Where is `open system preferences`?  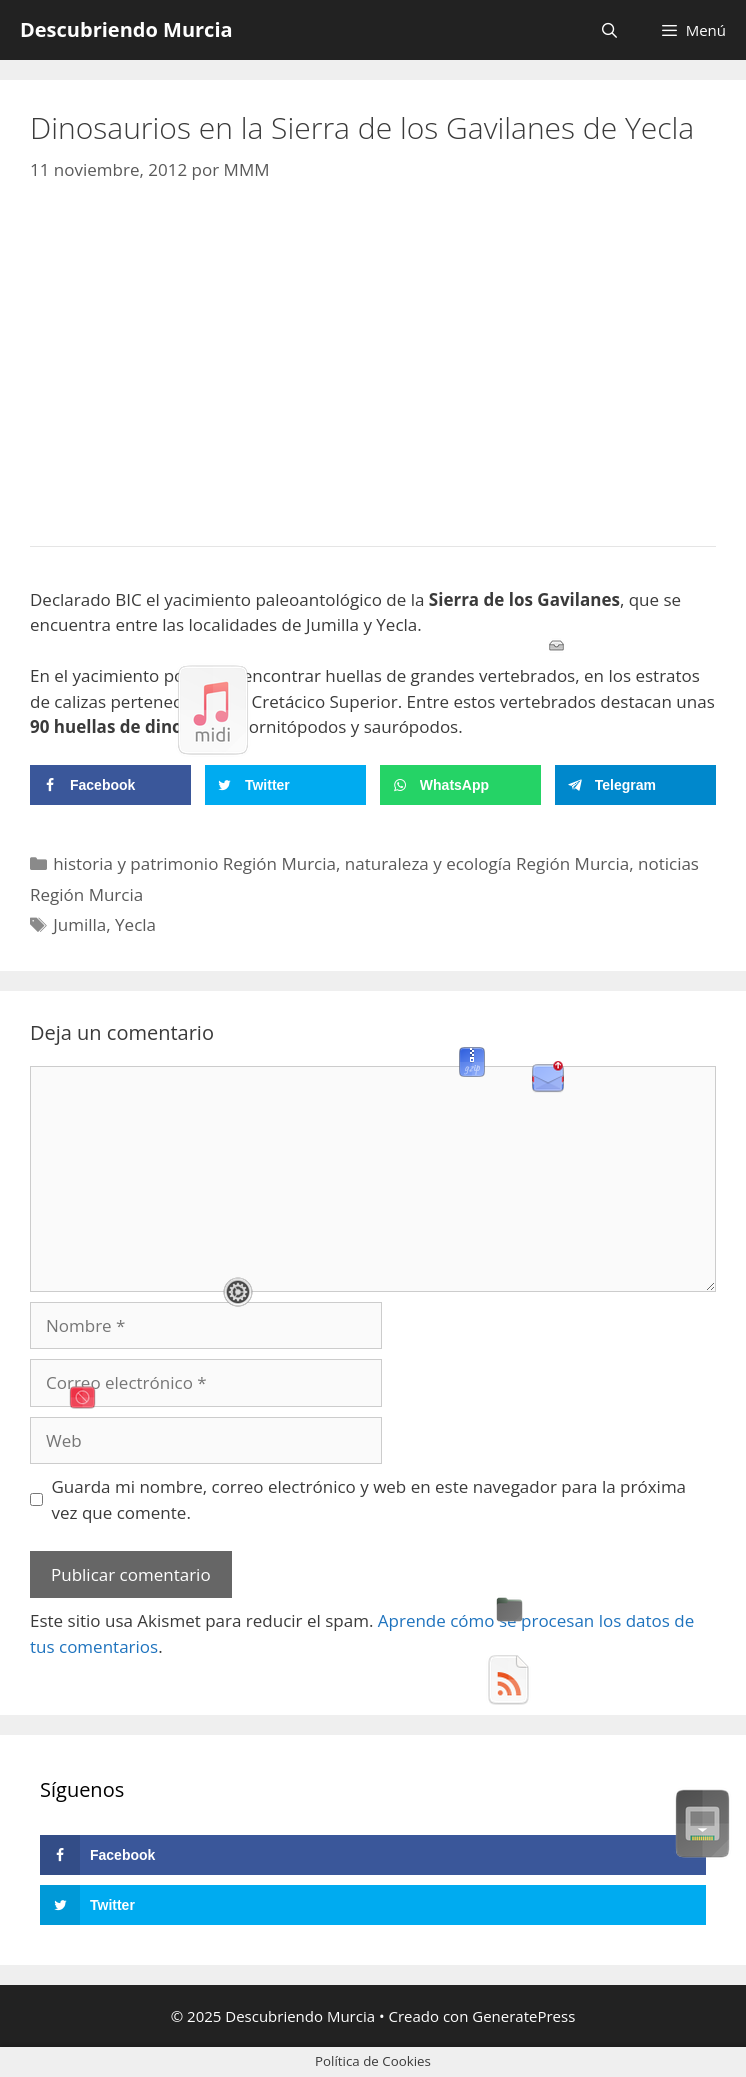
open system preferences is located at coordinates (238, 1292).